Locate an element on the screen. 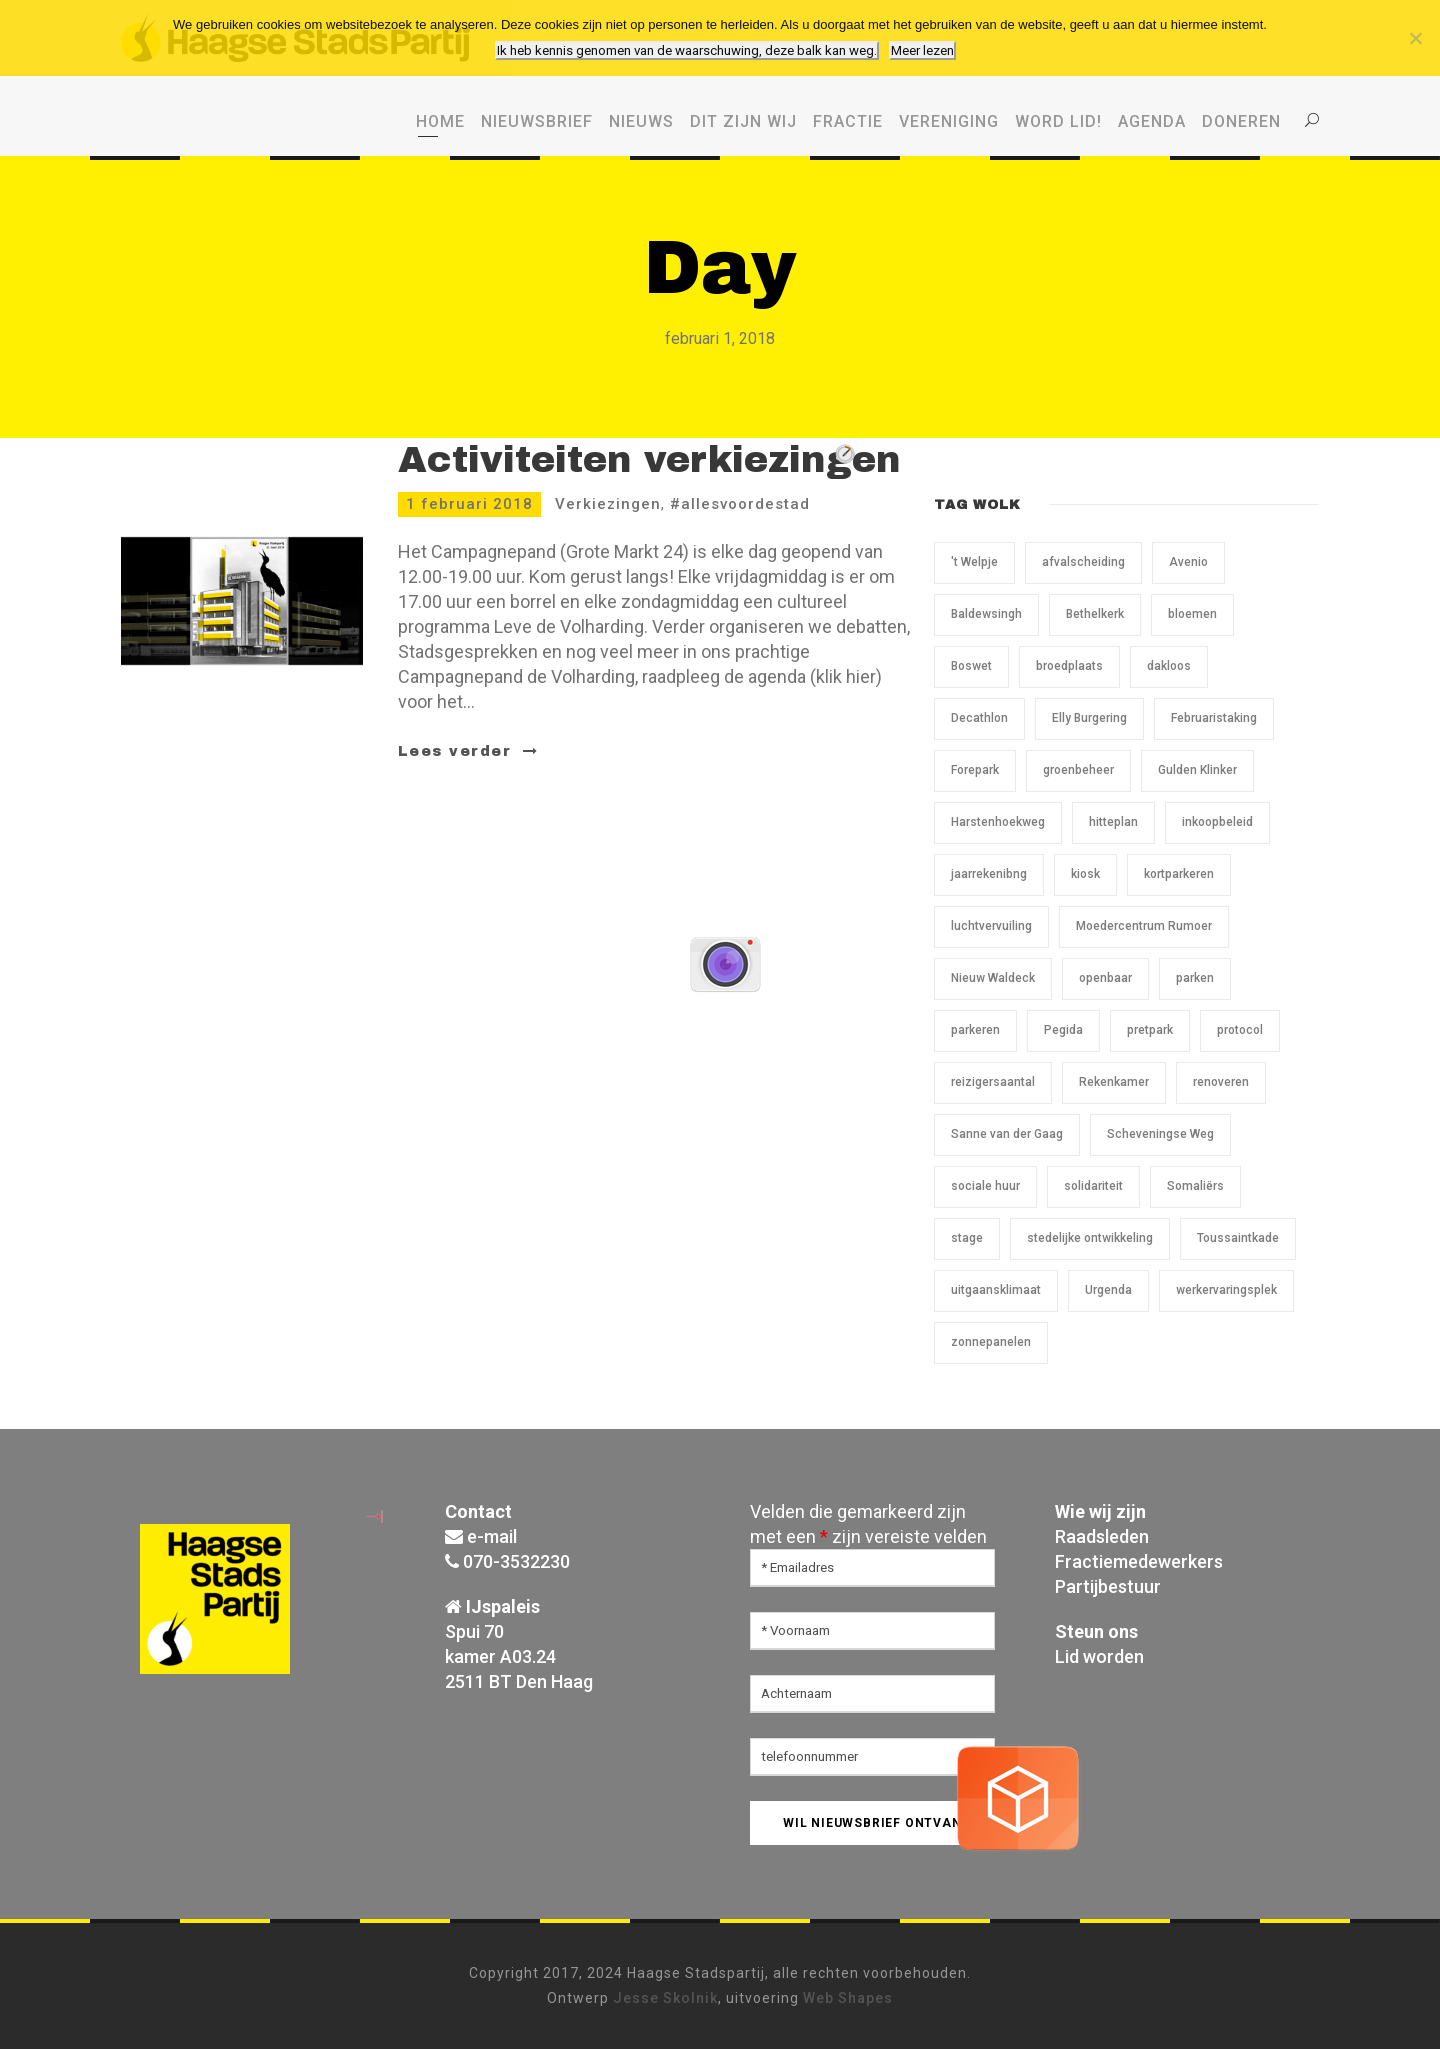 Image resolution: width=1440 pixels, height=2049 pixels. open sysprof system profiler is located at coordinates (845, 454).